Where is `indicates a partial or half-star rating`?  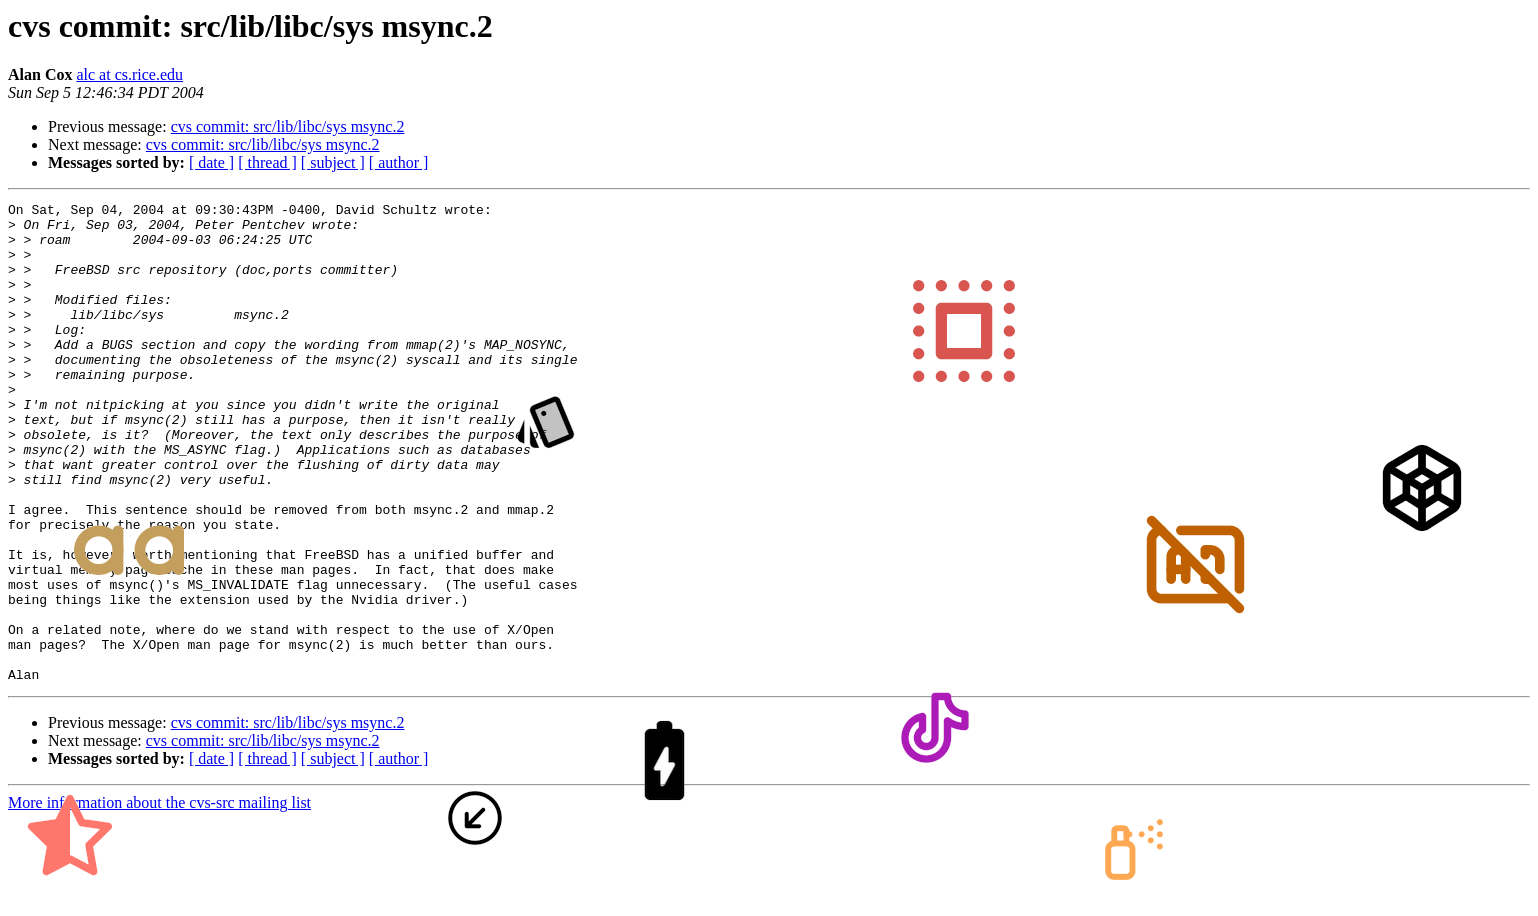 indicates a partial or half-star rating is located at coordinates (70, 837).